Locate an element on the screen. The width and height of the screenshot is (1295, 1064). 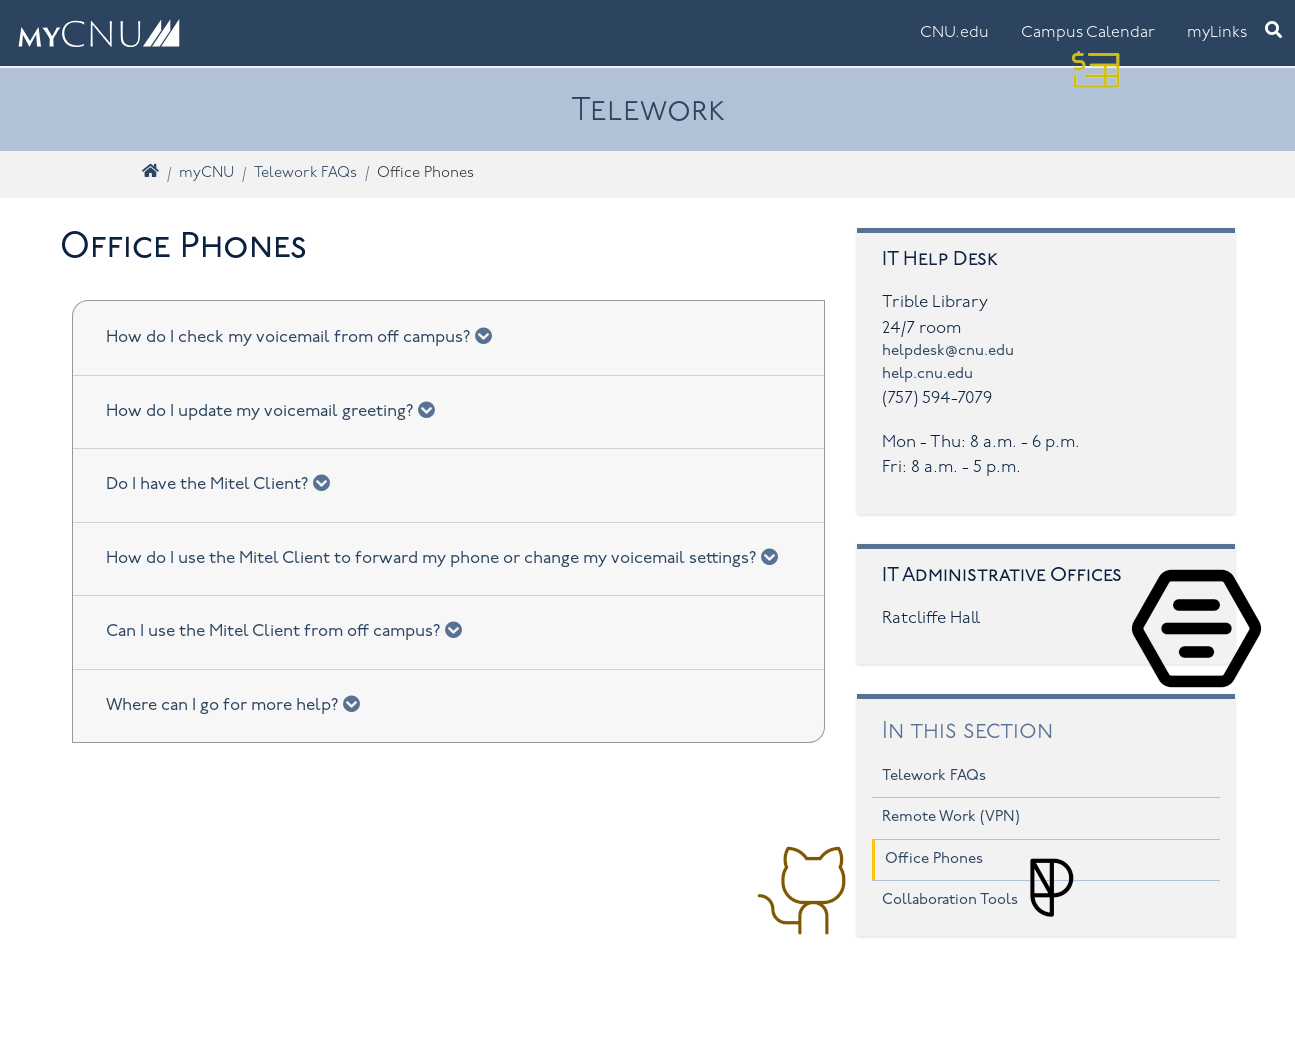
view invoice details is located at coordinates (1096, 70).